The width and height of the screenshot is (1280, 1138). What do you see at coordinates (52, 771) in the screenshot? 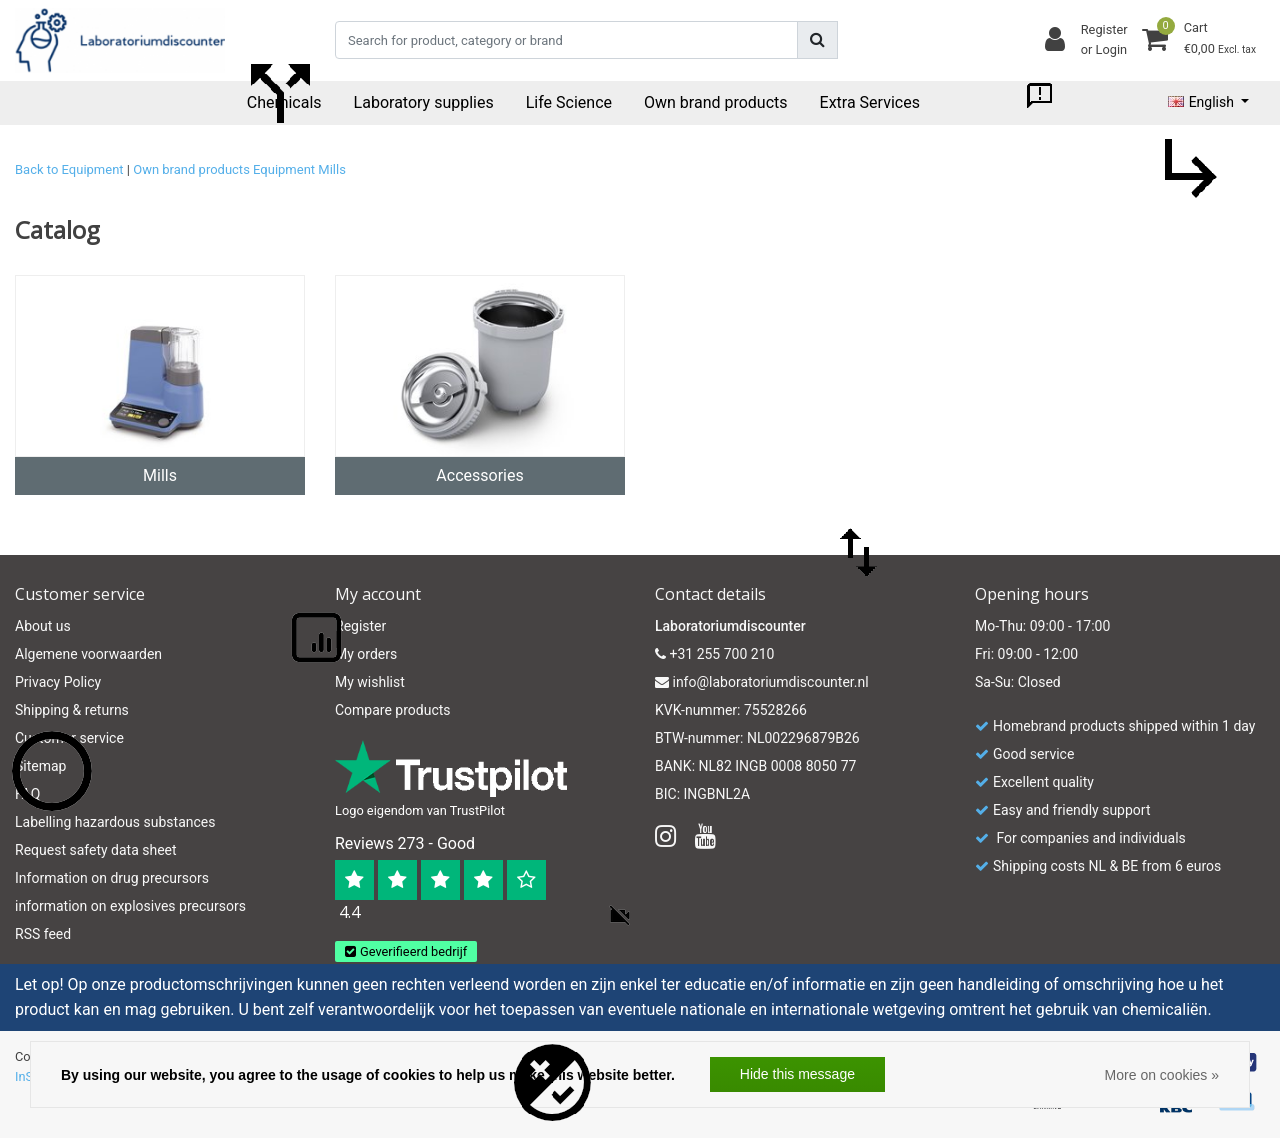
I see `indicates an unselected or empty state` at bounding box center [52, 771].